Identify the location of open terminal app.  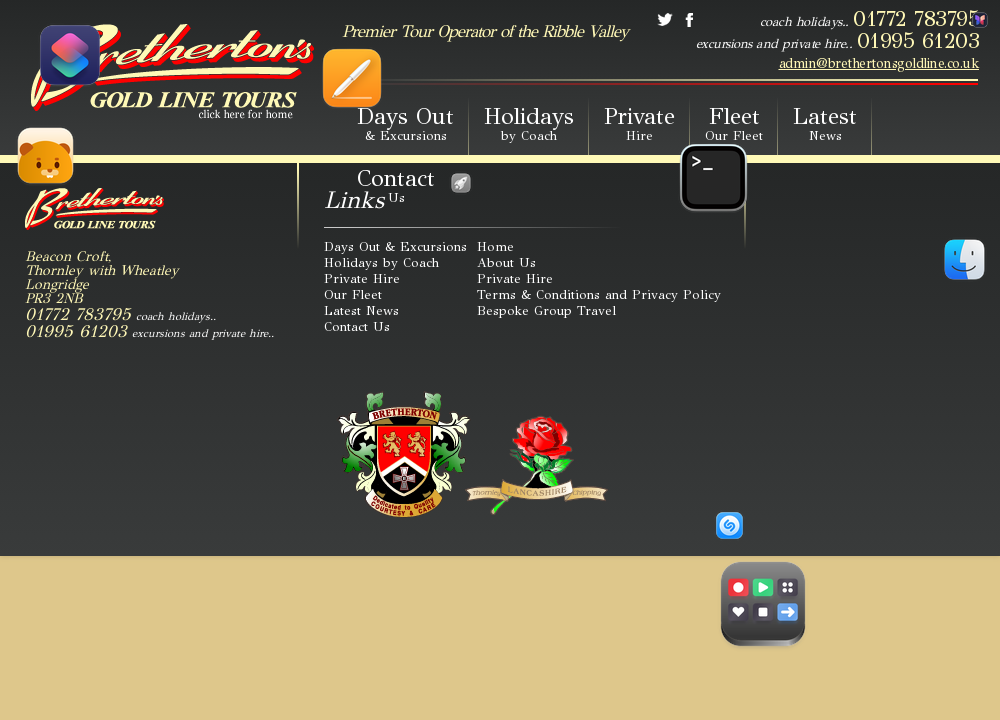
(713, 177).